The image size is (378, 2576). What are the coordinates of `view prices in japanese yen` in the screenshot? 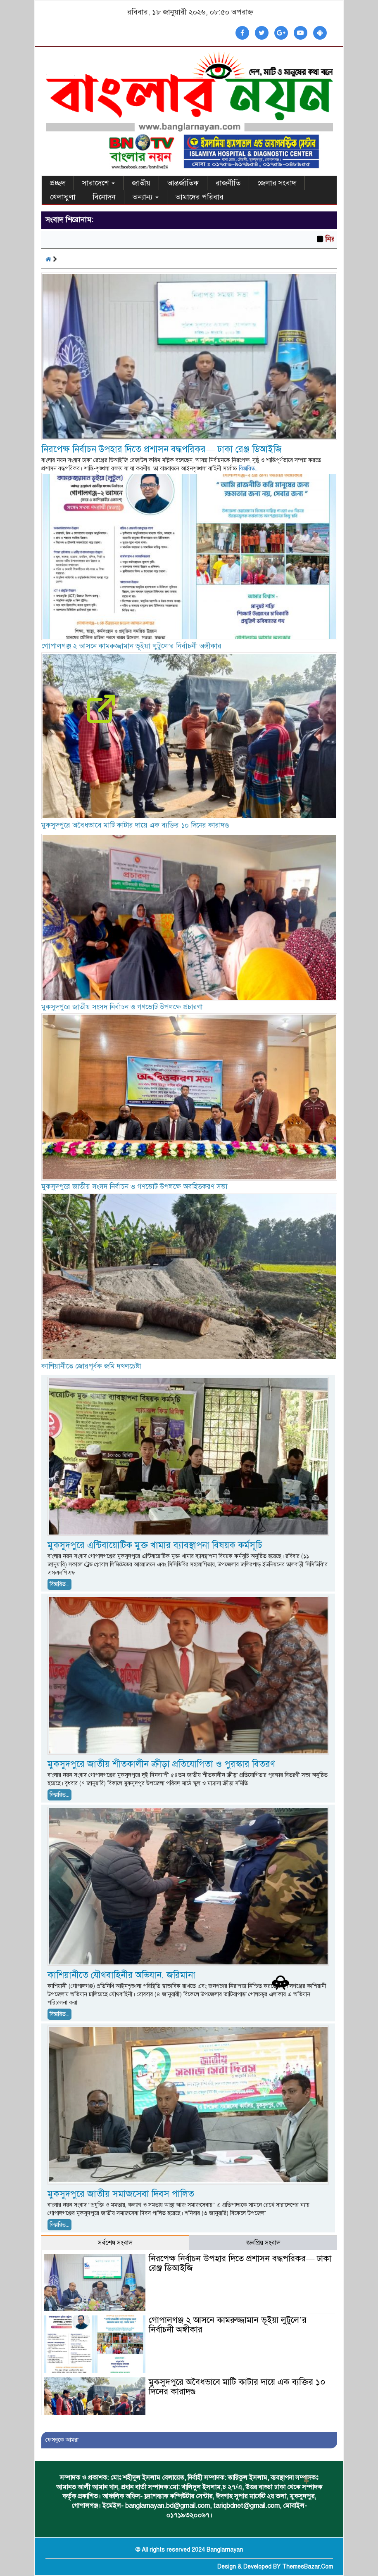 It's located at (306, 2480).